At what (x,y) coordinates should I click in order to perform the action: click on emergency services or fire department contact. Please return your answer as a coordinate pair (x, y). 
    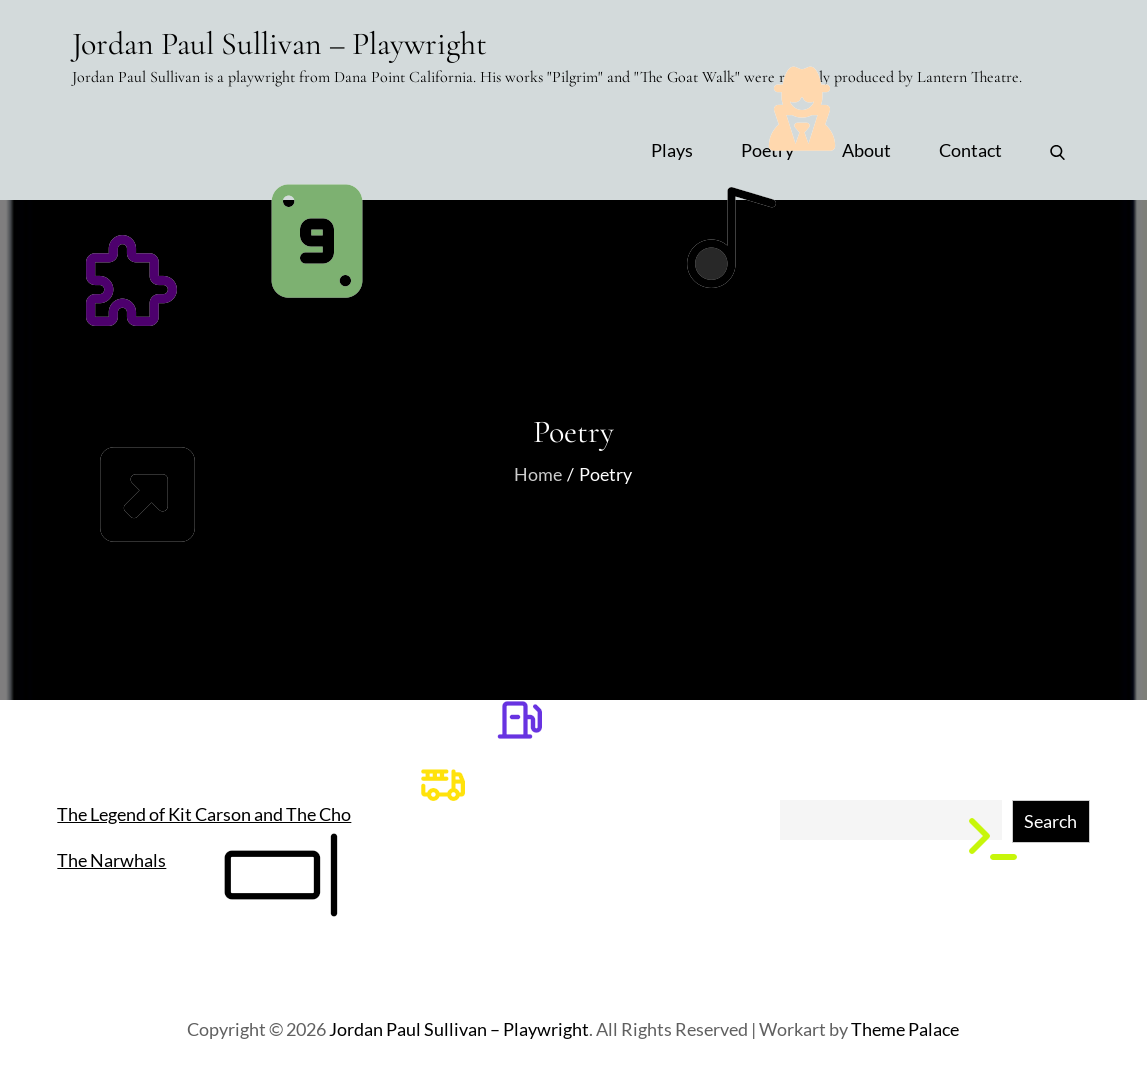
    Looking at the image, I should click on (442, 783).